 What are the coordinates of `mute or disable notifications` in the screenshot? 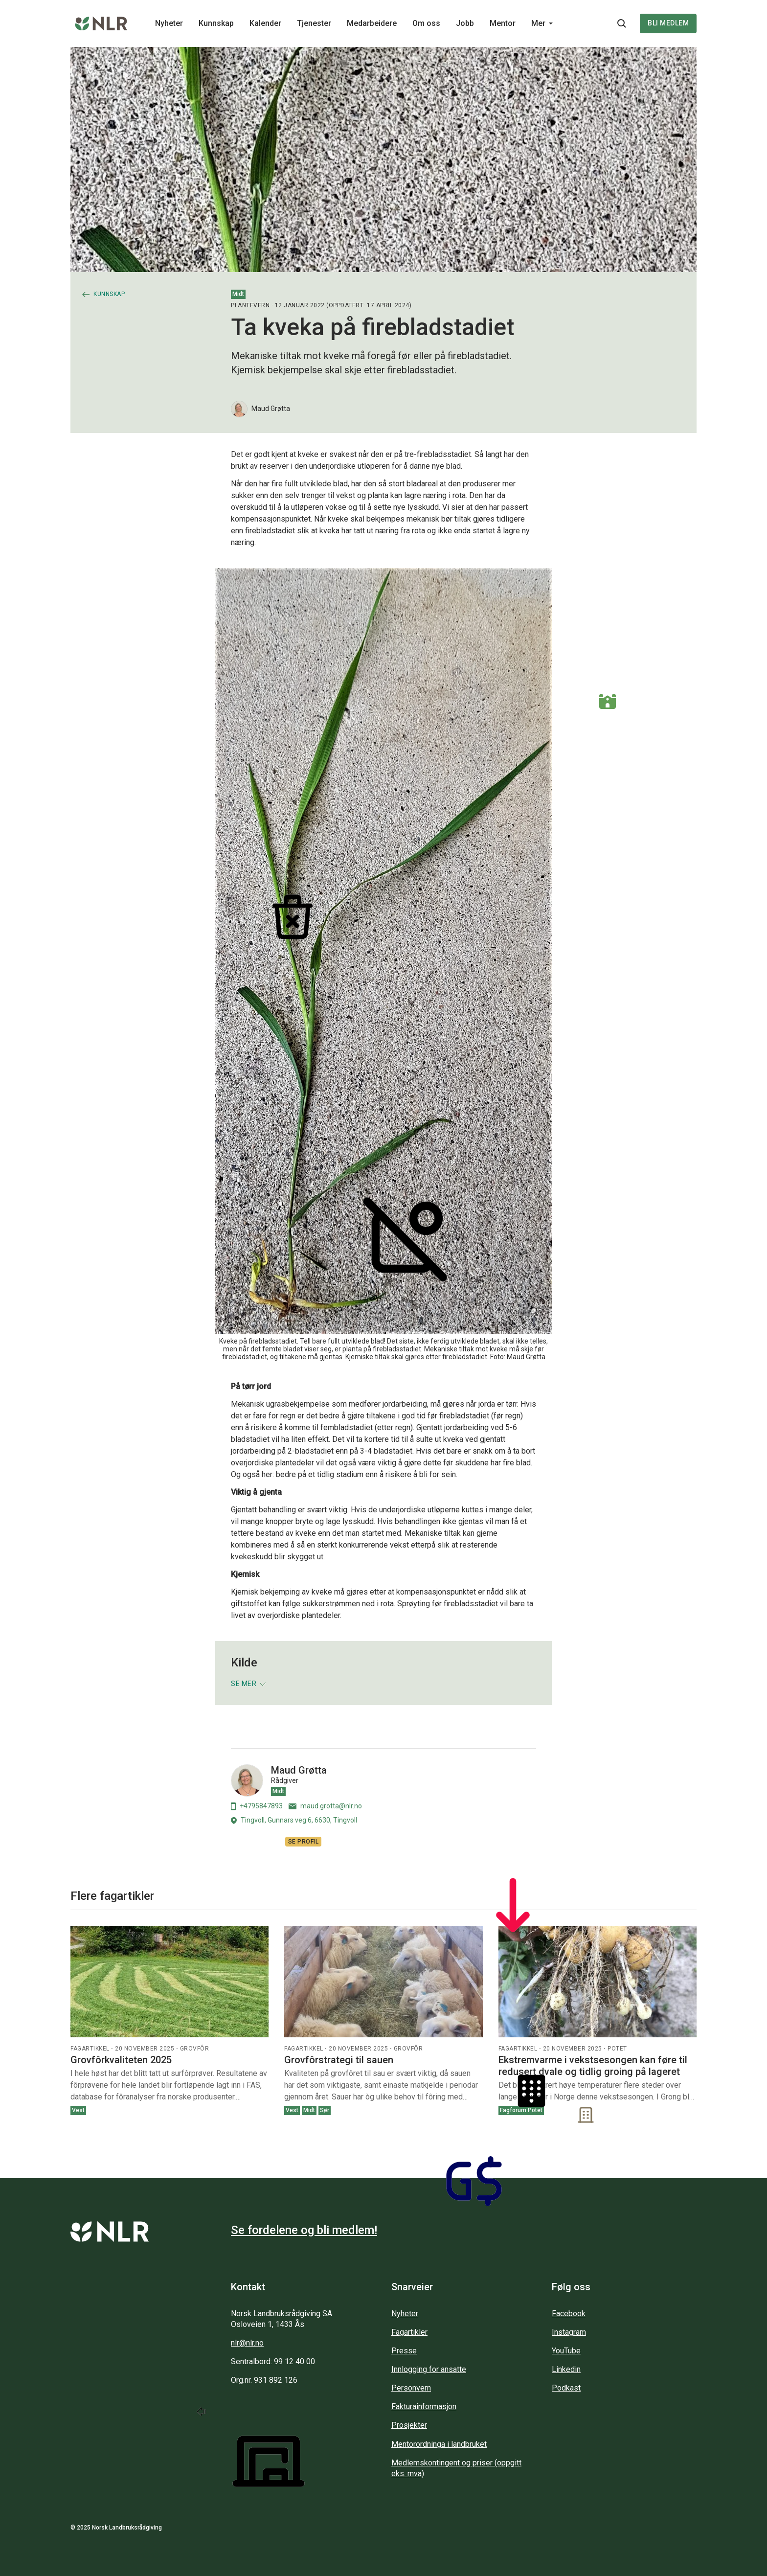 It's located at (405, 1239).